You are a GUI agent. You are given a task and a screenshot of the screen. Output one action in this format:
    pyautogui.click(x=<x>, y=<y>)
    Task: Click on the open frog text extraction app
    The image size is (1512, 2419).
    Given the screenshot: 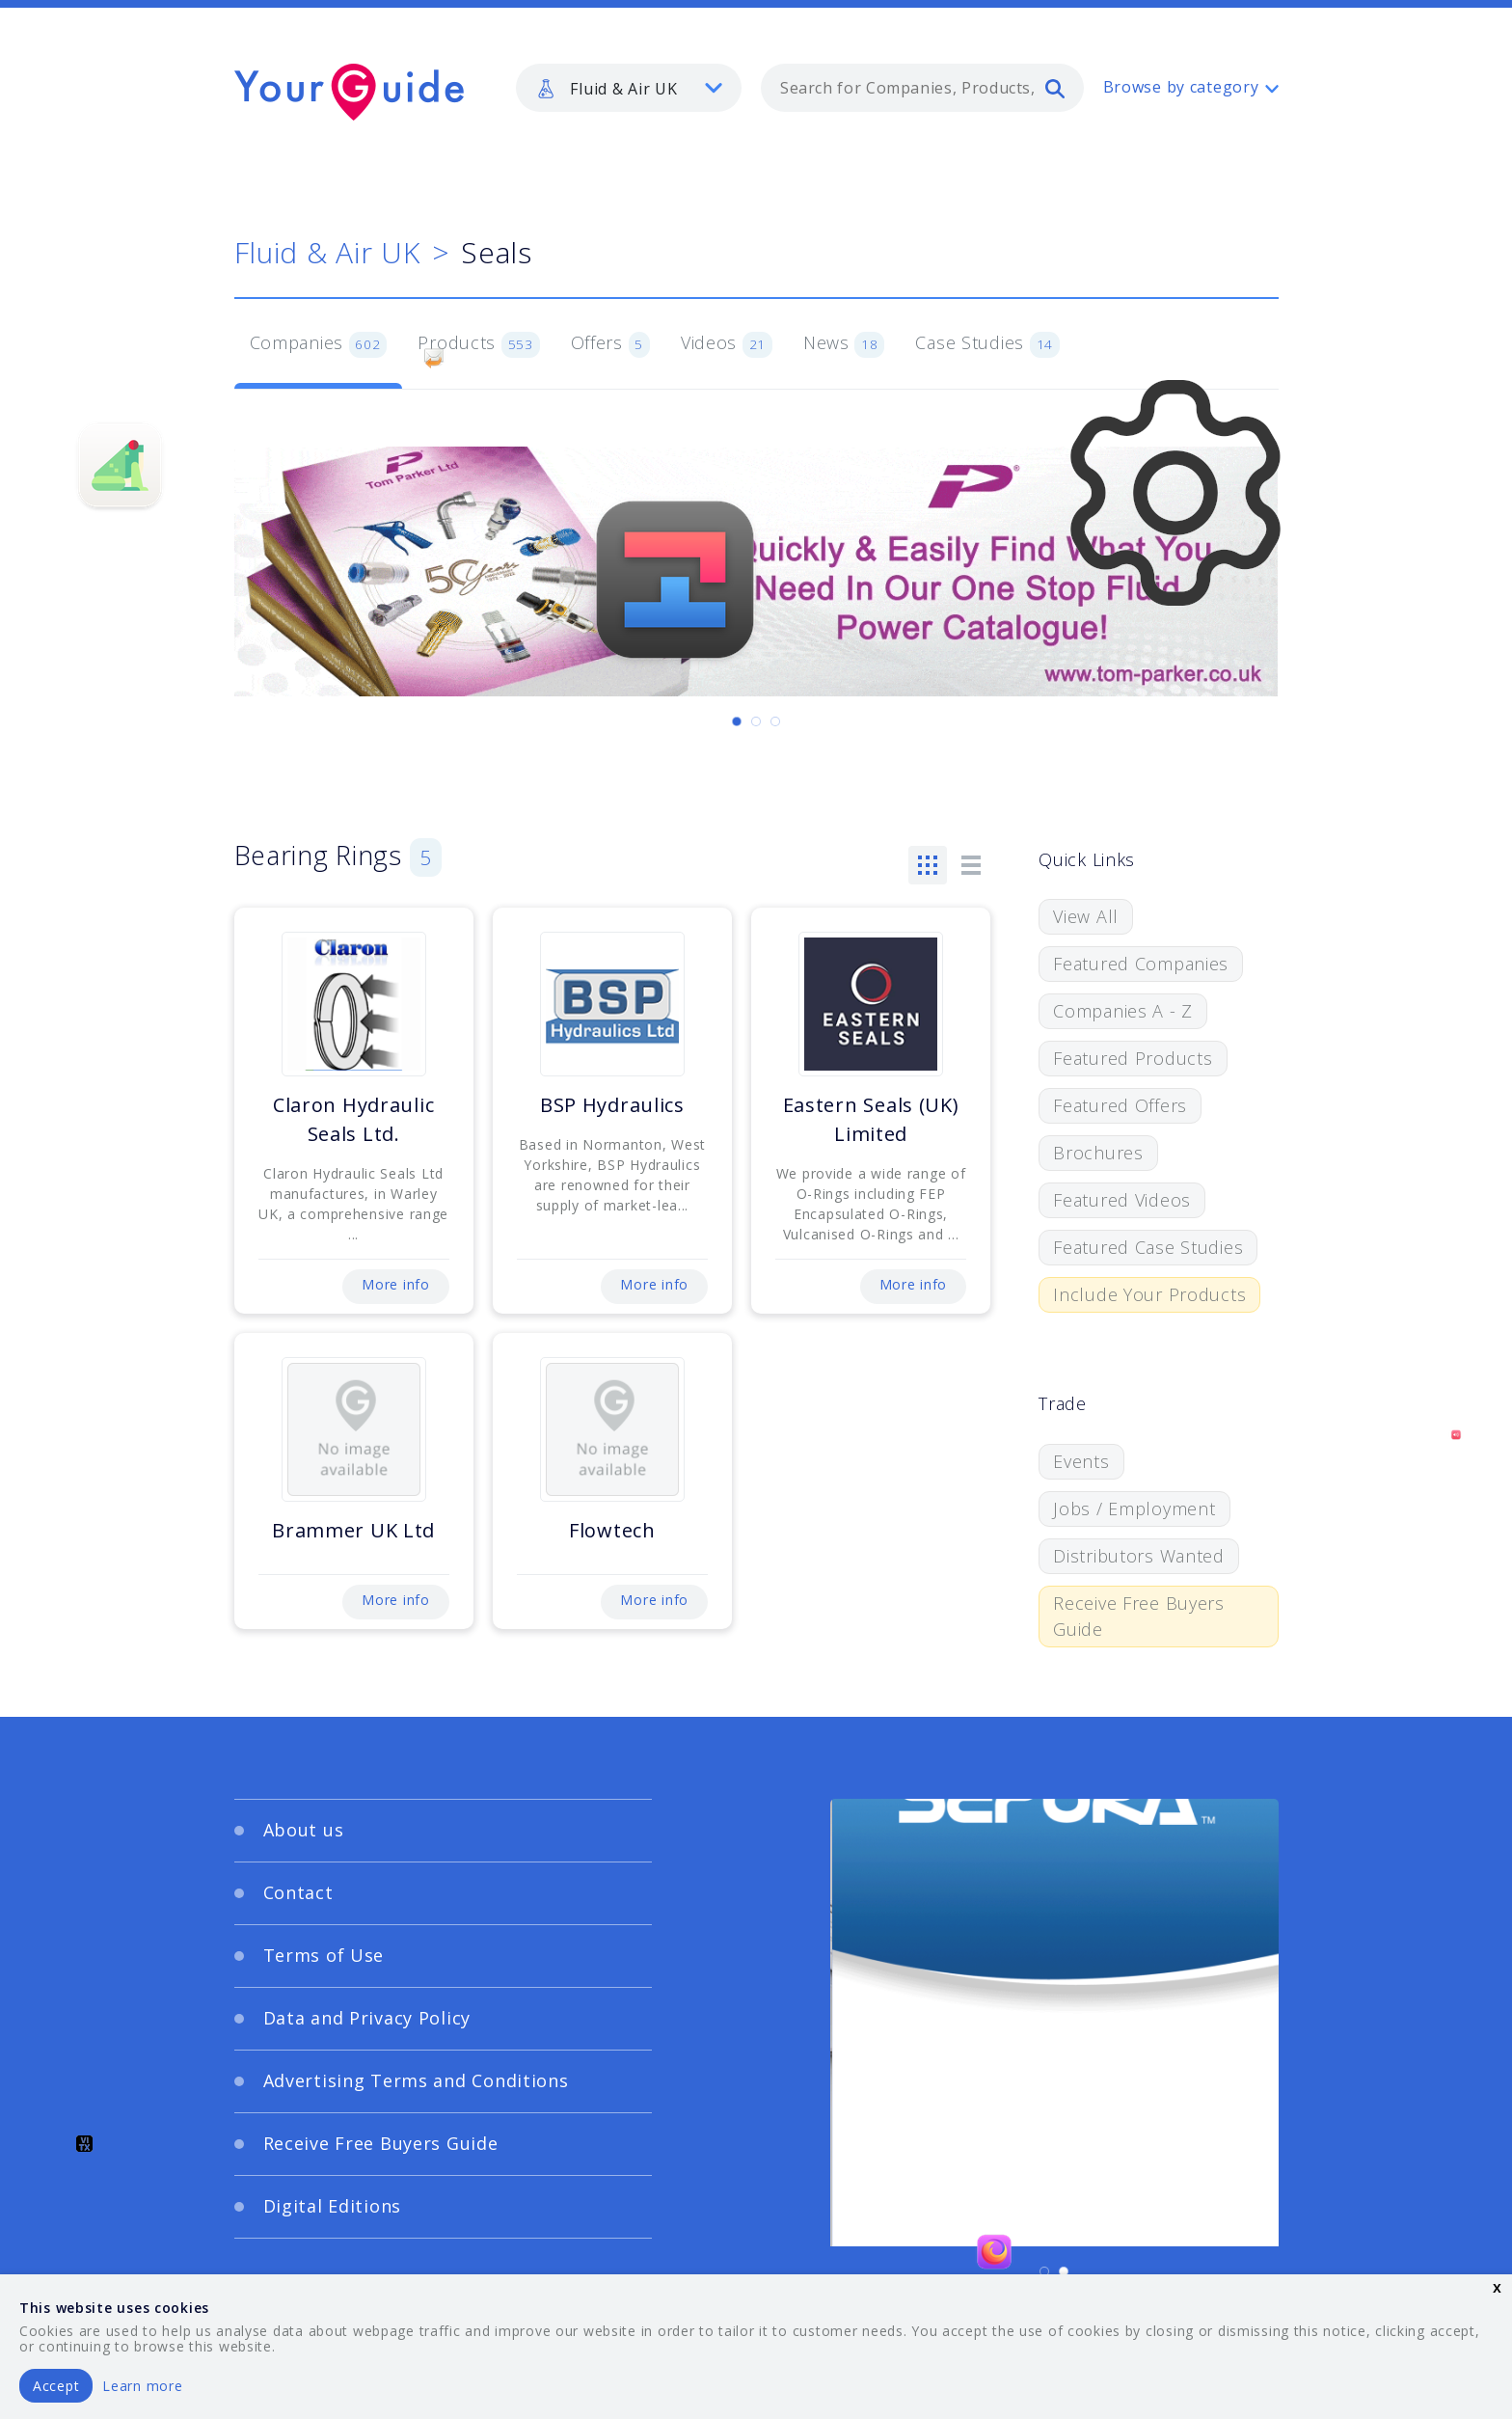 What is the action you would take?
    pyautogui.click(x=120, y=465)
    